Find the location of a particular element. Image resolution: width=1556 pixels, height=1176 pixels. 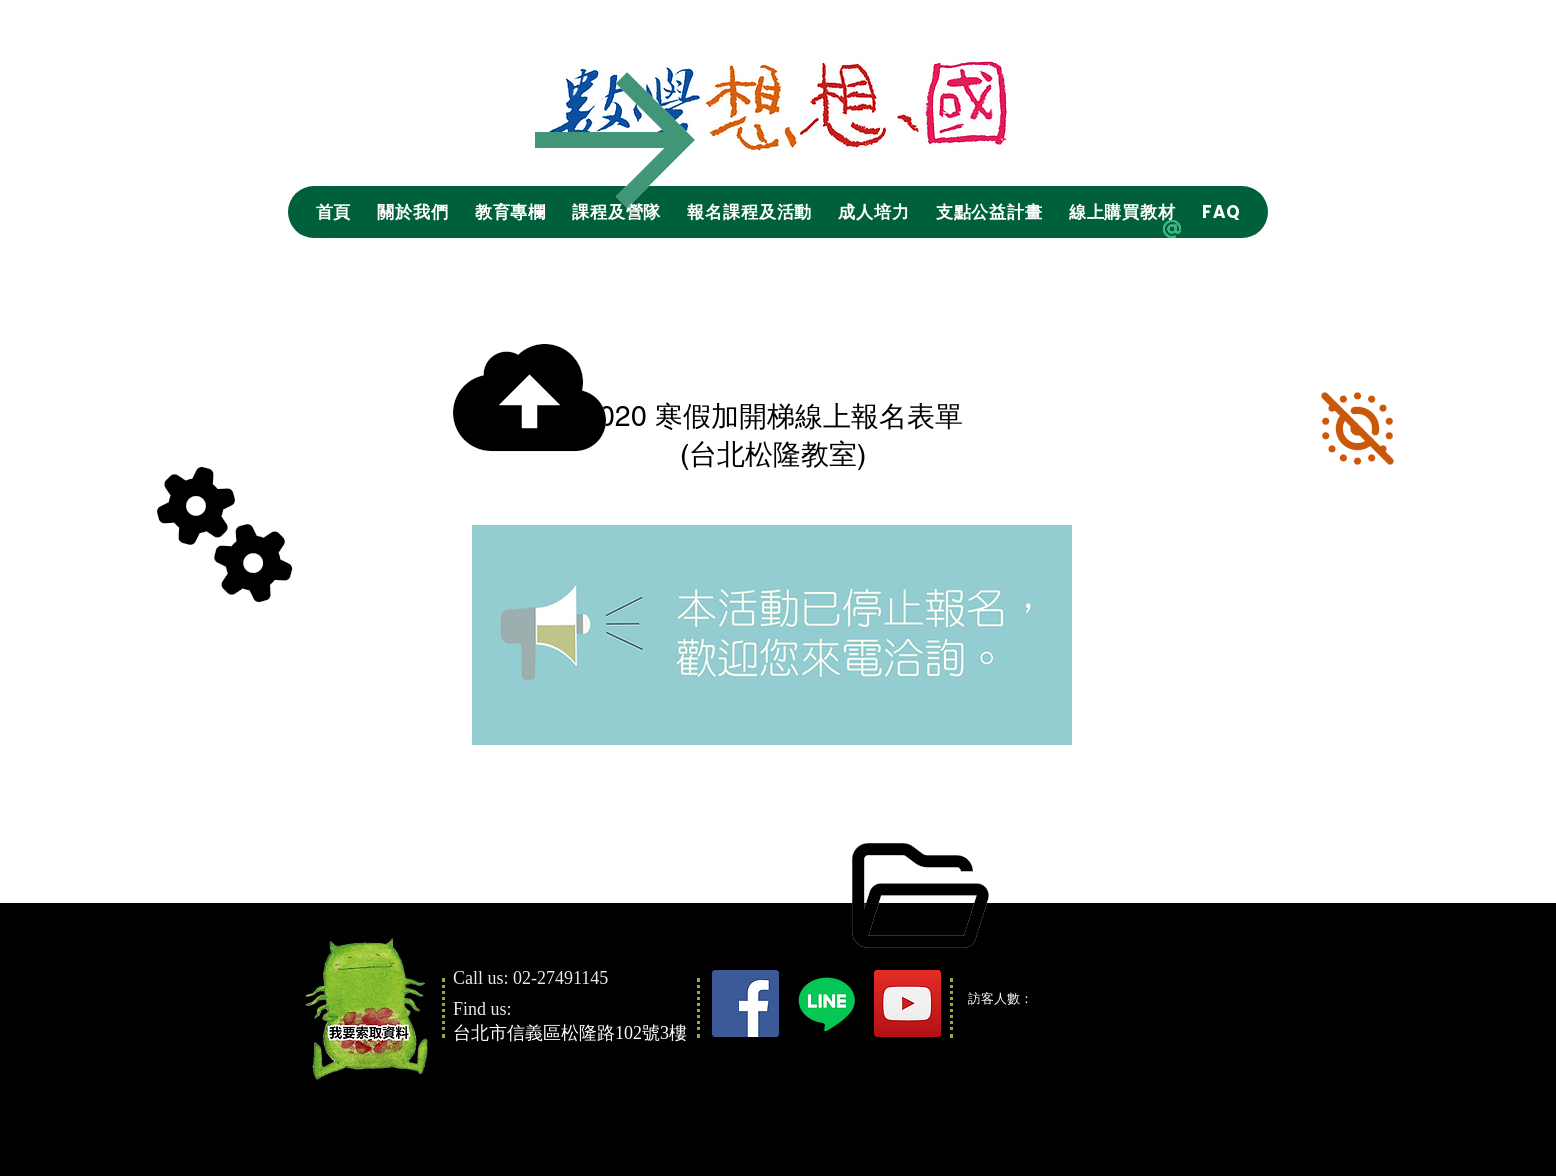

disable live photo capture is located at coordinates (1357, 428).